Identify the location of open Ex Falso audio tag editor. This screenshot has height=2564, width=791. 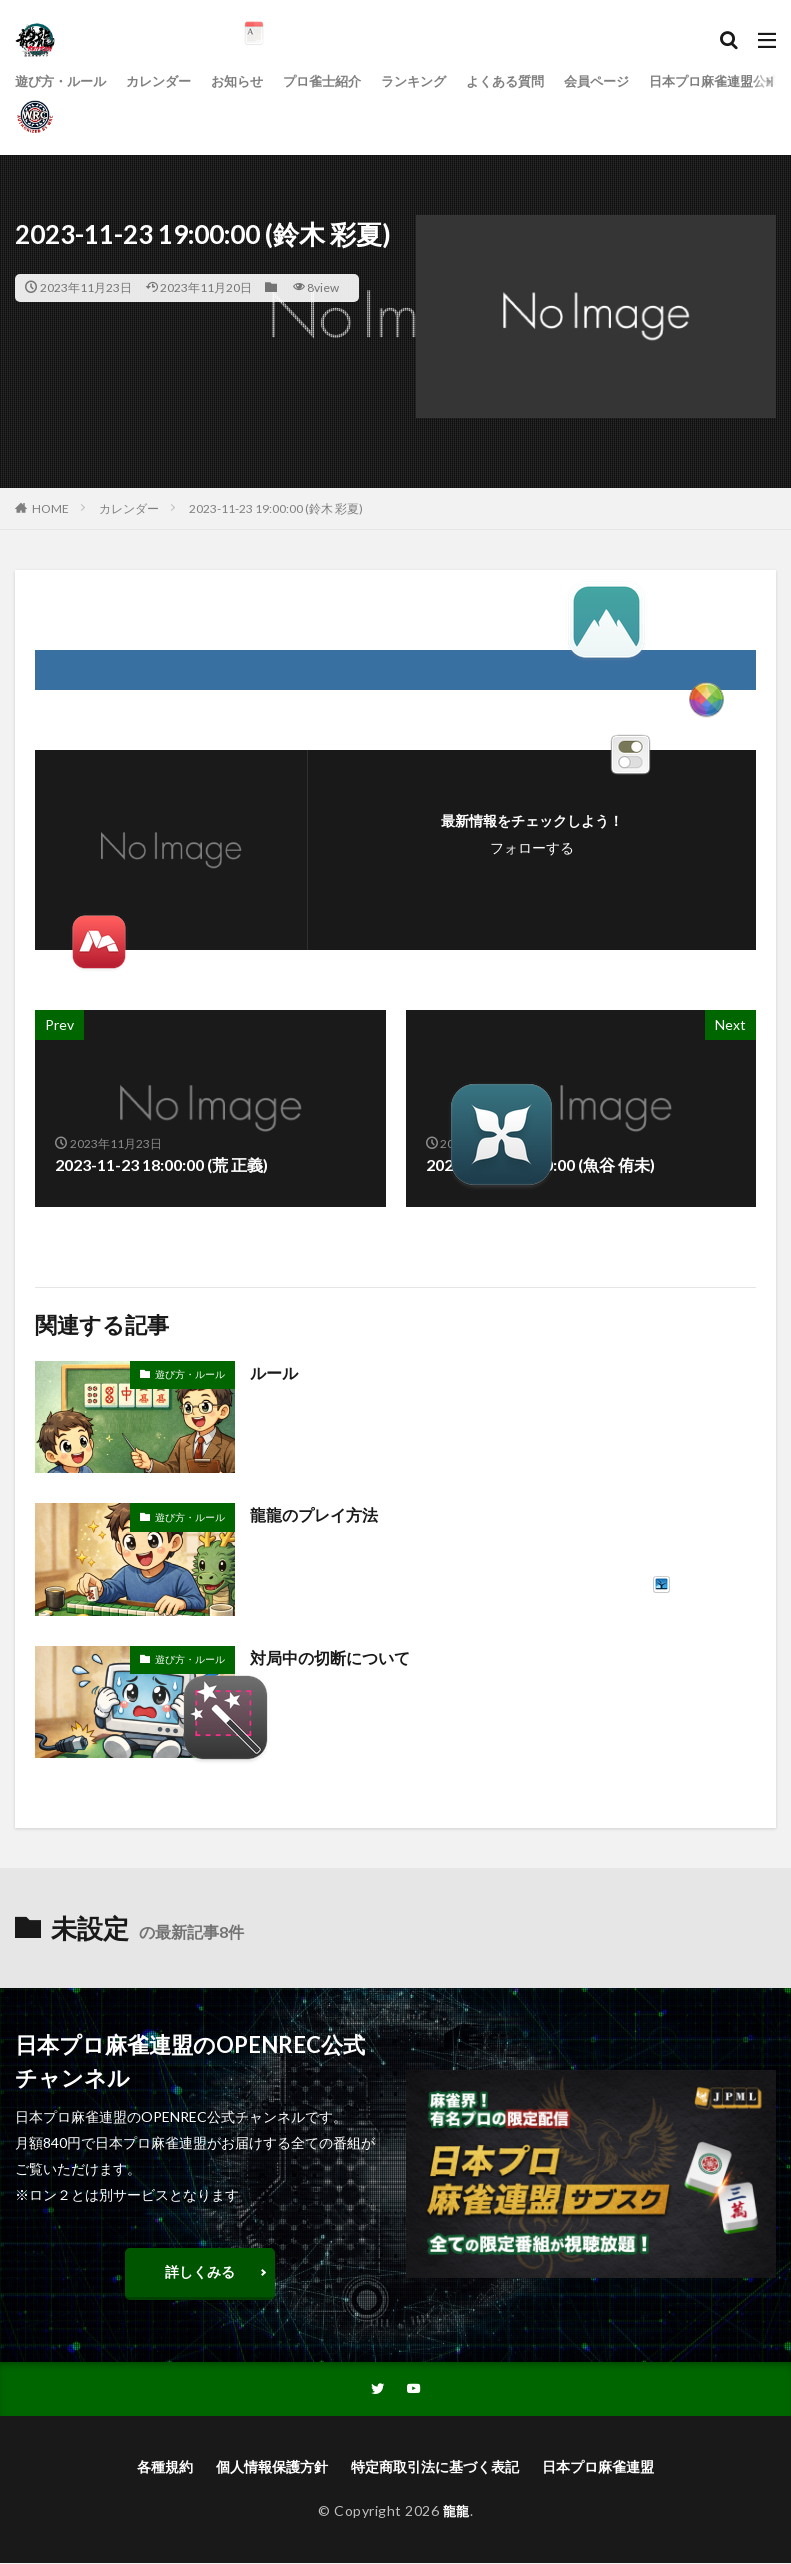
(501, 1134).